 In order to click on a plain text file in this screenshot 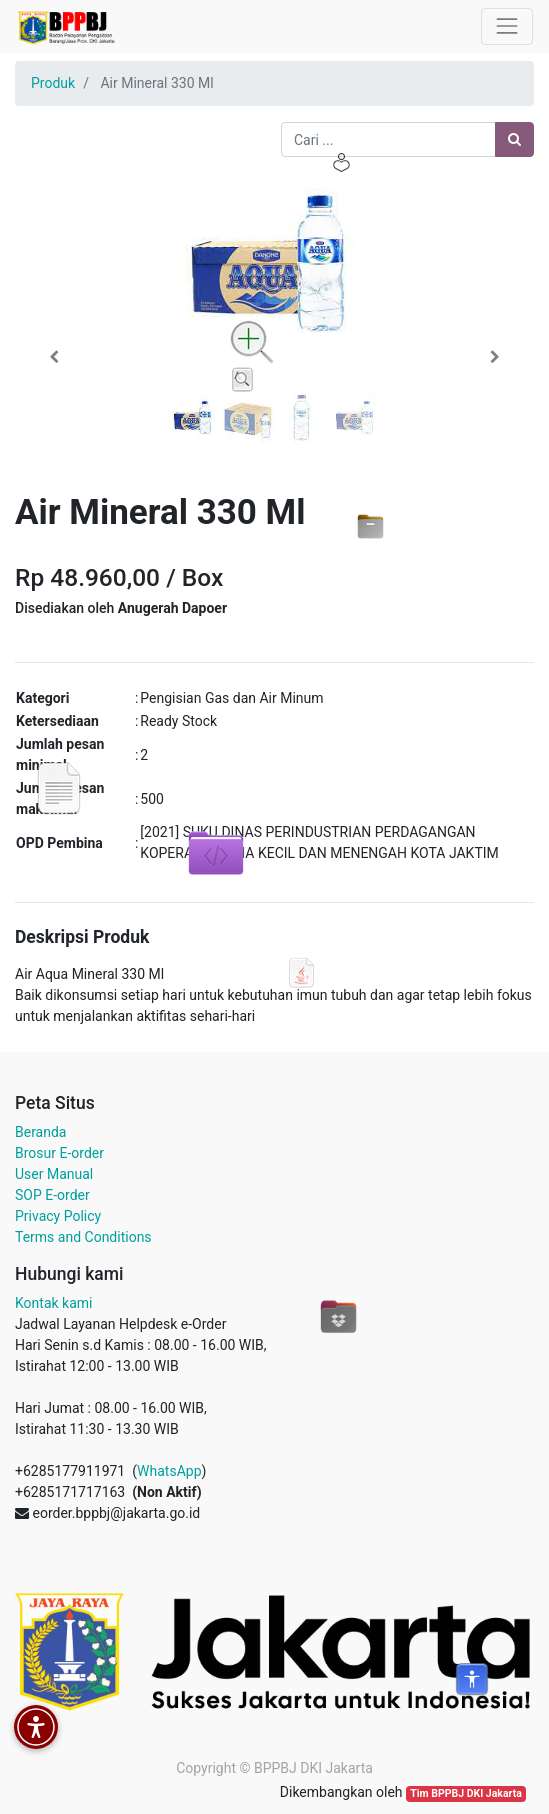, I will do `click(59, 788)`.